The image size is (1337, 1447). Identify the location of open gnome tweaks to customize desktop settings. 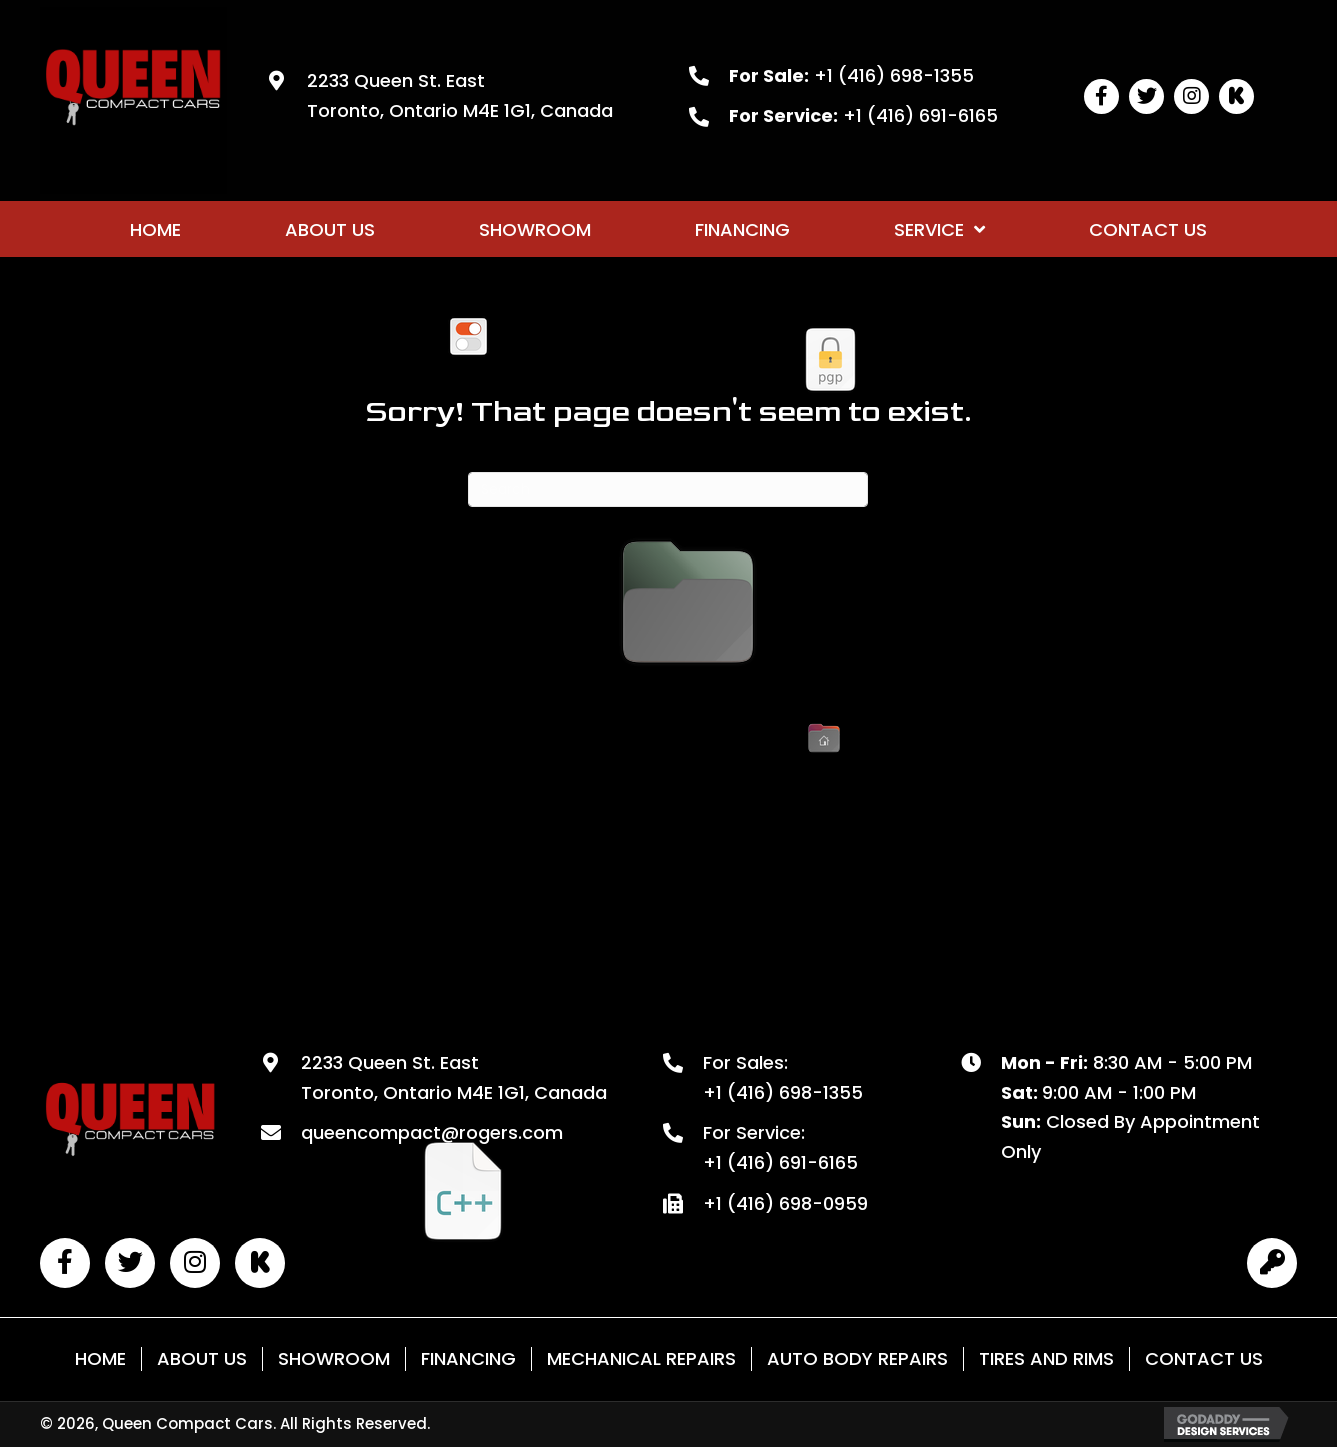
(468, 336).